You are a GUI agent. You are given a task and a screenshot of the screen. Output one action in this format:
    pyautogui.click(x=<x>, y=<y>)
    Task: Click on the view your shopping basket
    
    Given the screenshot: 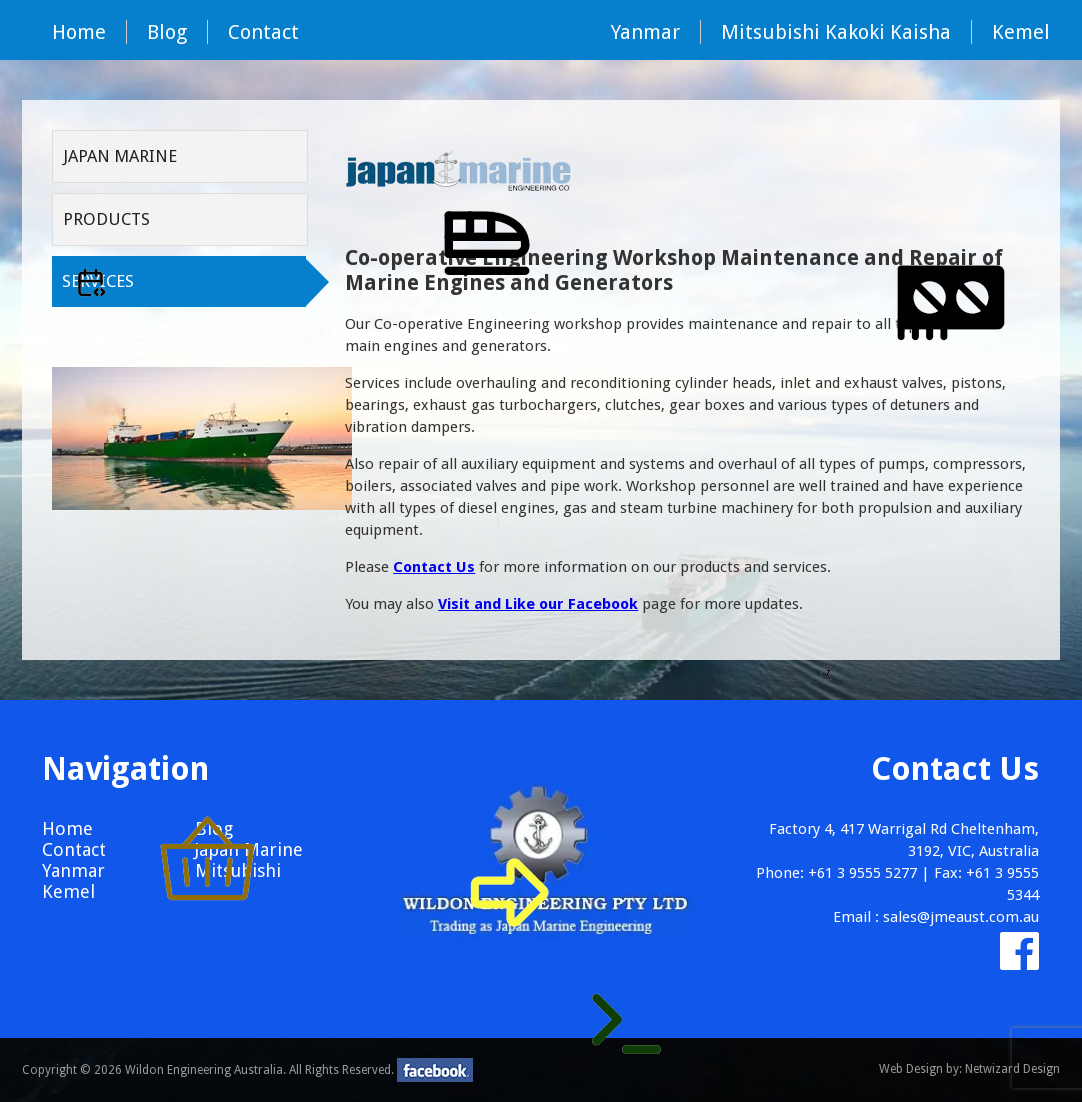 What is the action you would take?
    pyautogui.click(x=207, y=863)
    